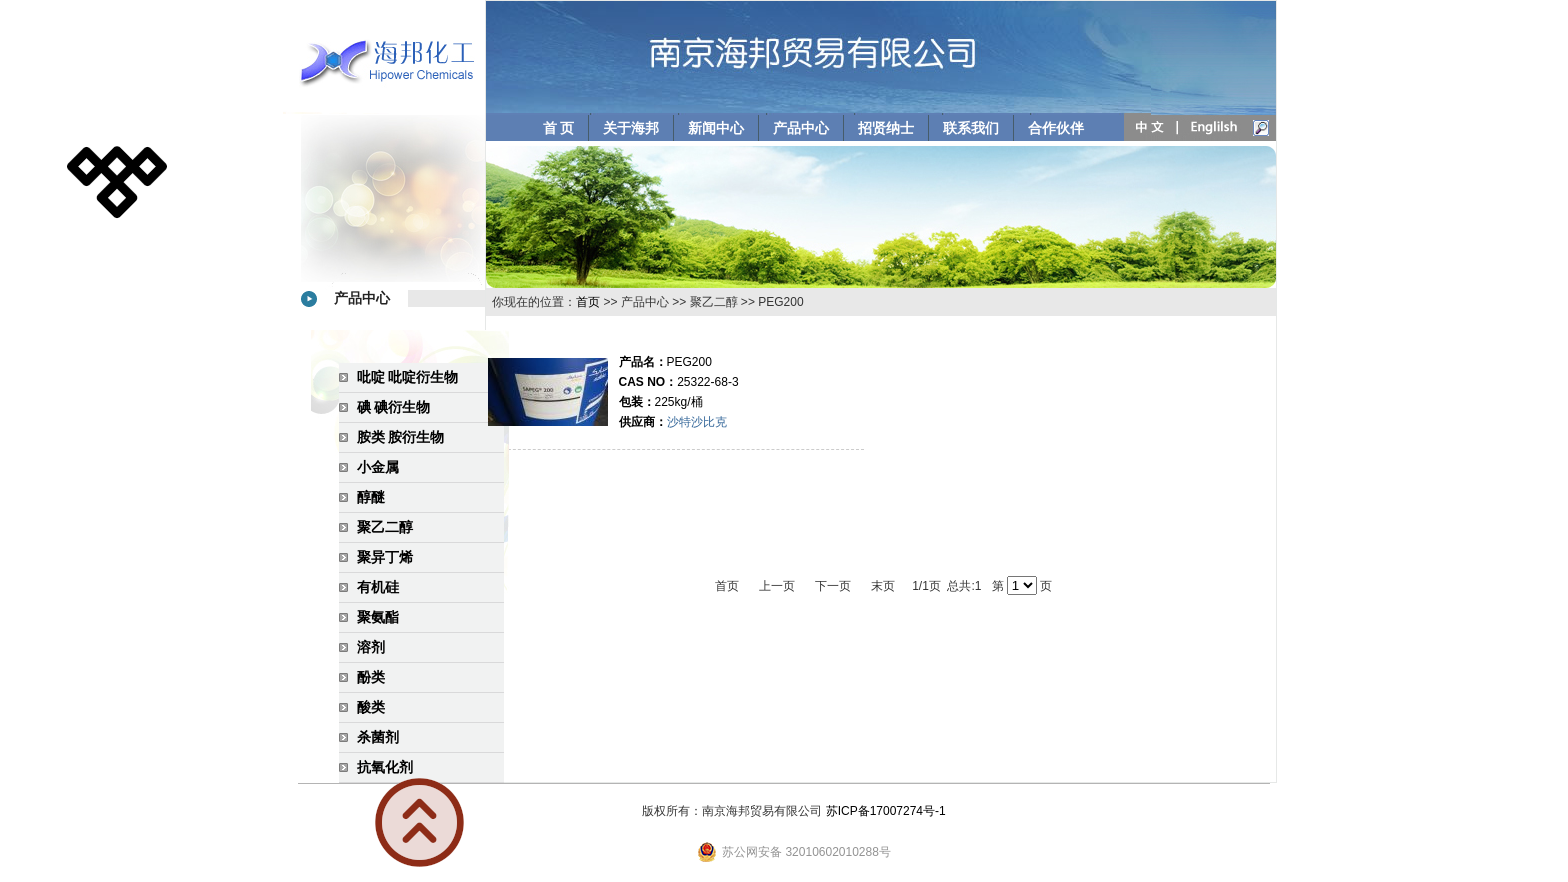 This screenshot has height=882, width=1568. What do you see at coordinates (419, 822) in the screenshot?
I see `scroll to top of page` at bounding box center [419, 822].